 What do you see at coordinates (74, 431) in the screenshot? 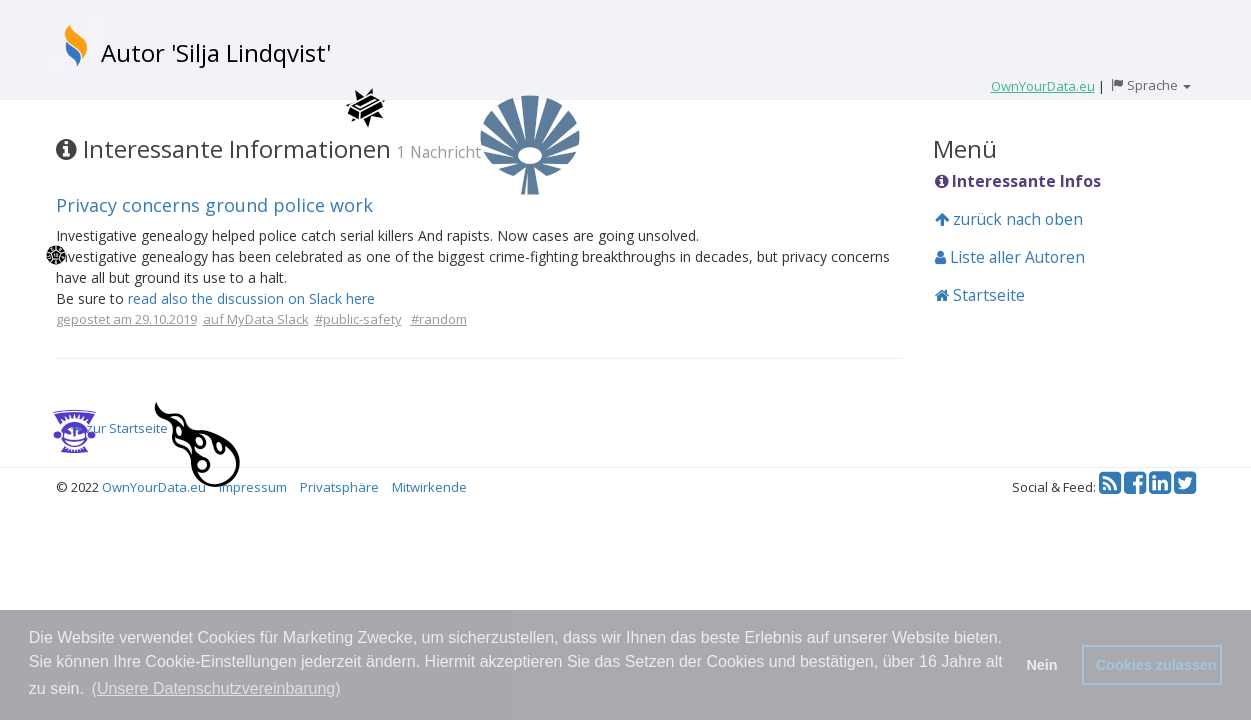
I see `decorative tribal or aztec-themed game badge` at bounding box center [74, 431].